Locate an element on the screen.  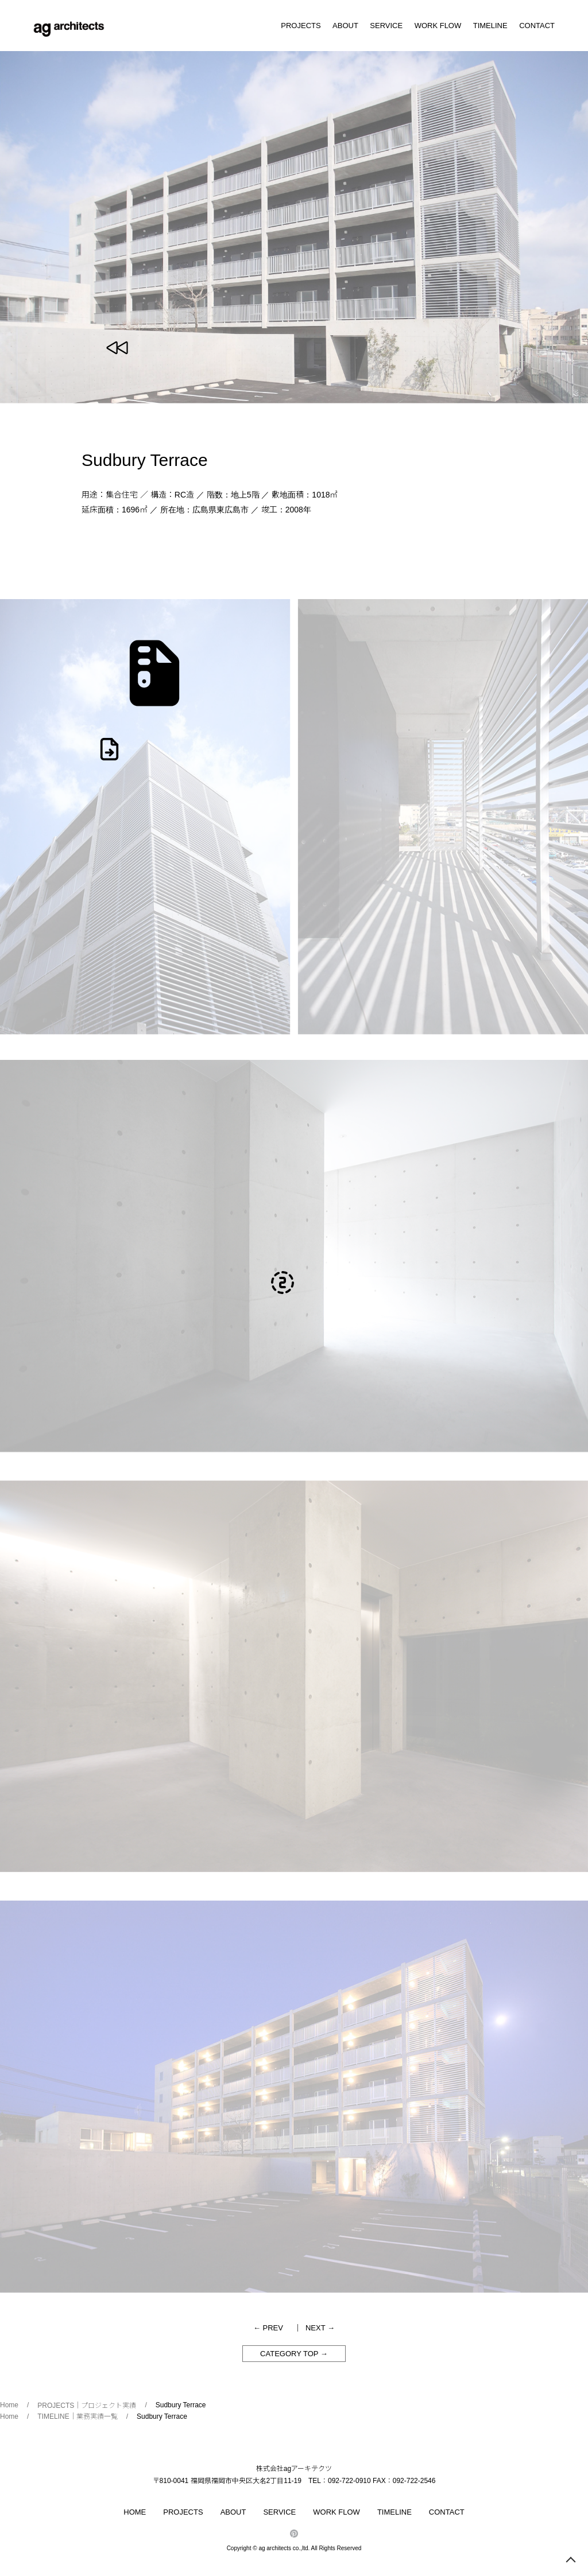
step 2 of a multi-step process is located at coordinates (283, 1283).